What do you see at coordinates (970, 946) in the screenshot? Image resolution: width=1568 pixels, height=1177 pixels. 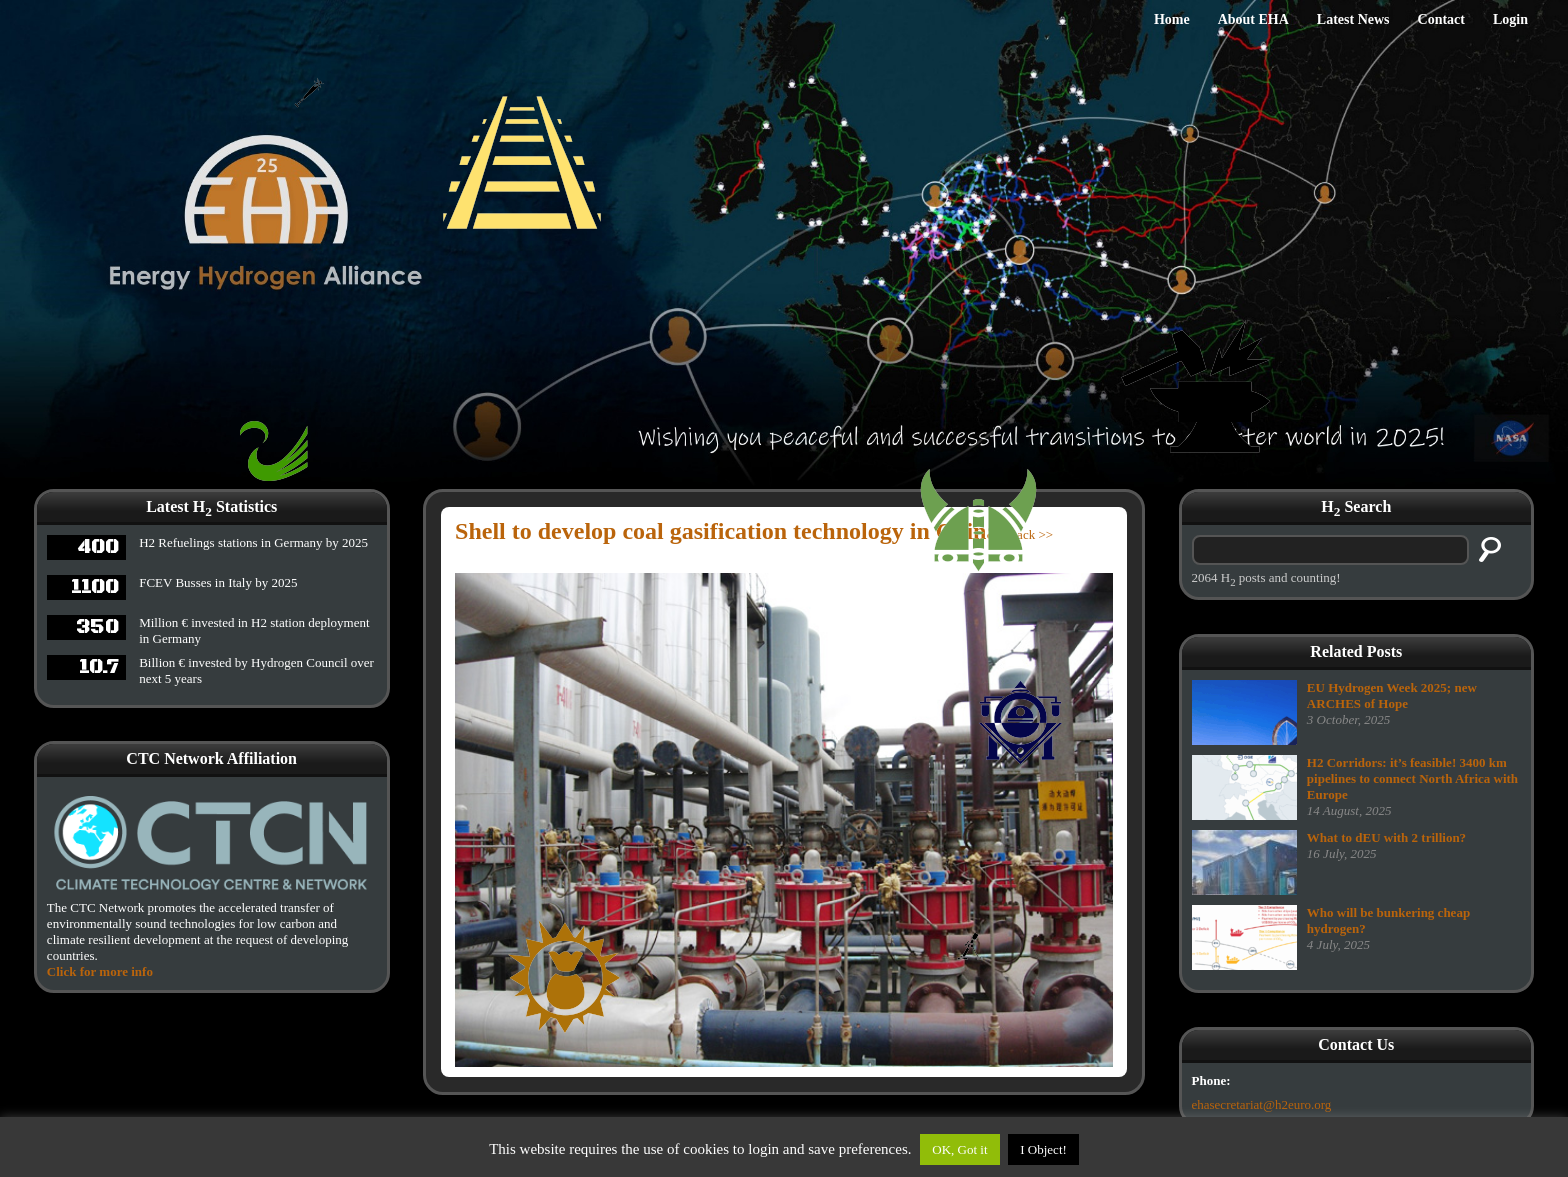 I see `mortar weapon icon for military or strategy games` at bounding box center [970, 946].